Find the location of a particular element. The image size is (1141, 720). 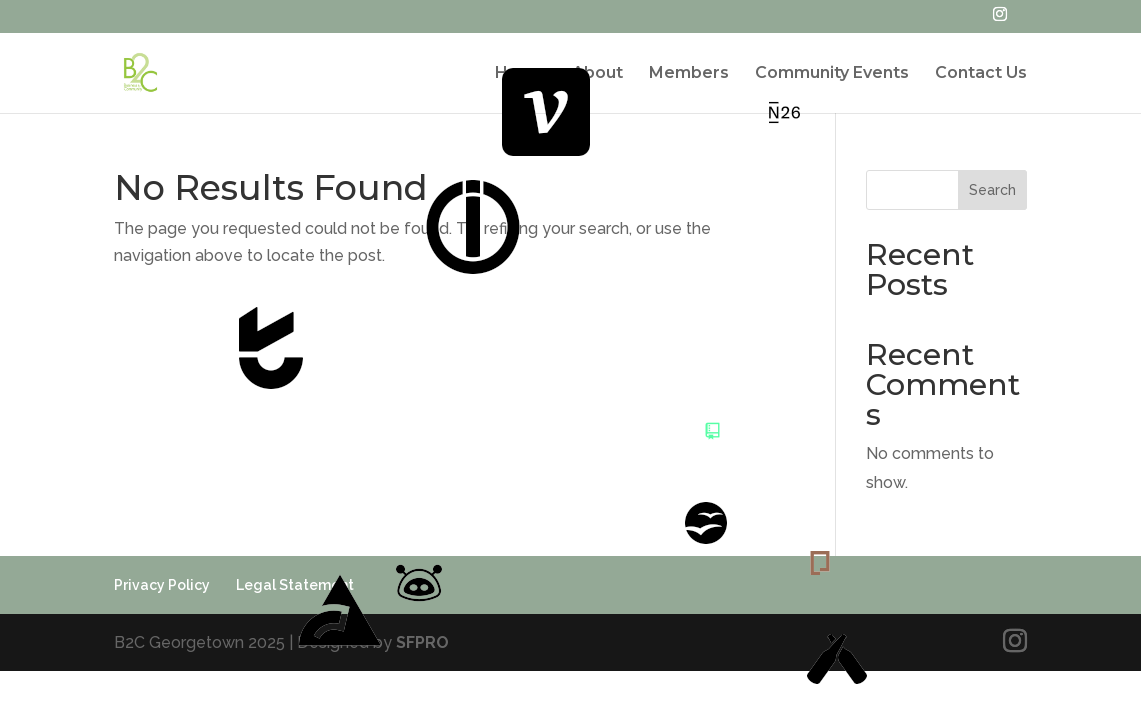

access a git repository is located at coordinates (712, 430).